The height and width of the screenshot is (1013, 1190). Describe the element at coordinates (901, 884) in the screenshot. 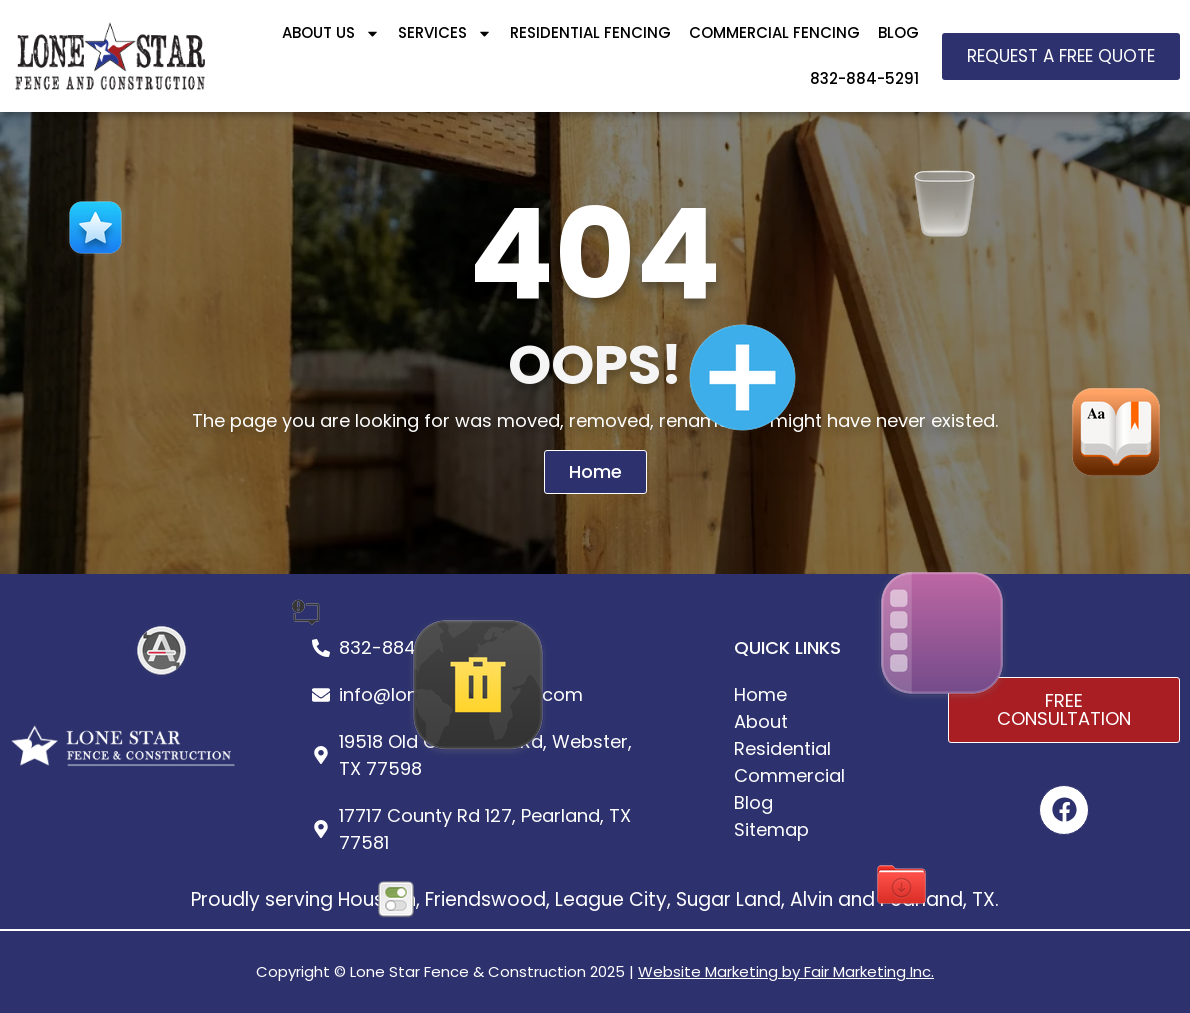

I see `access your downloads folder` at that location.